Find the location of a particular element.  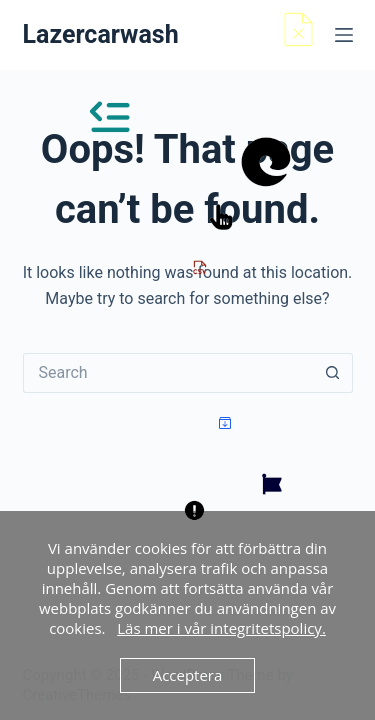

download to storage or archive is located at coordinates (225, 423).